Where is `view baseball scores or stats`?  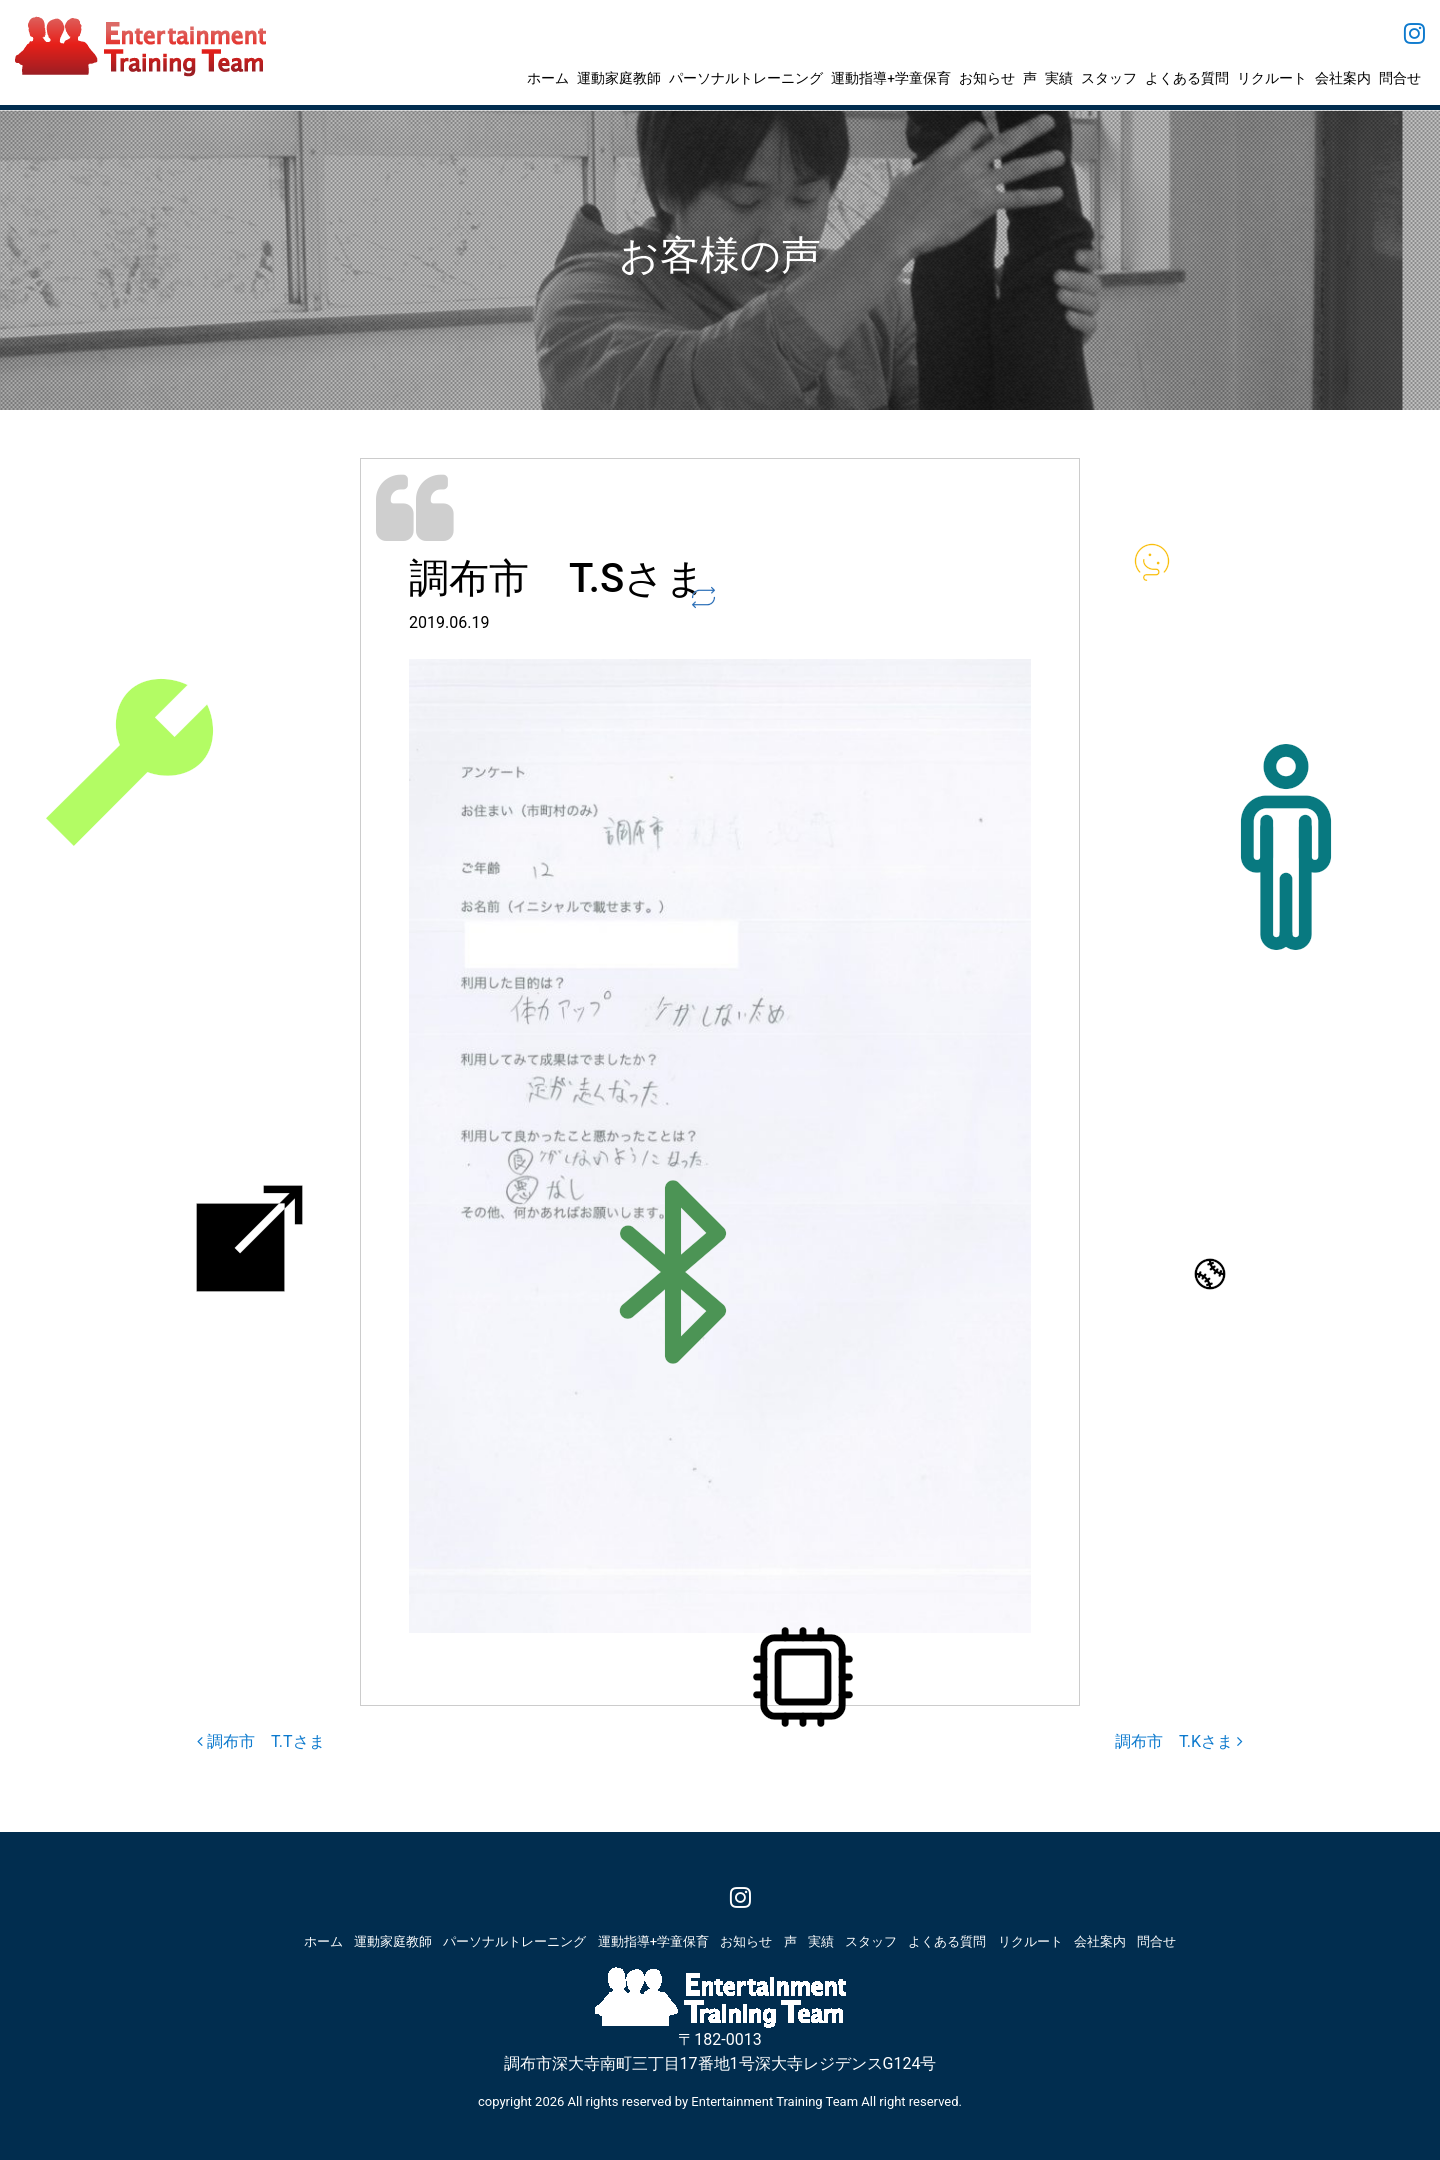 view baseball scores or stats is located at coordinates (1210, 1274).